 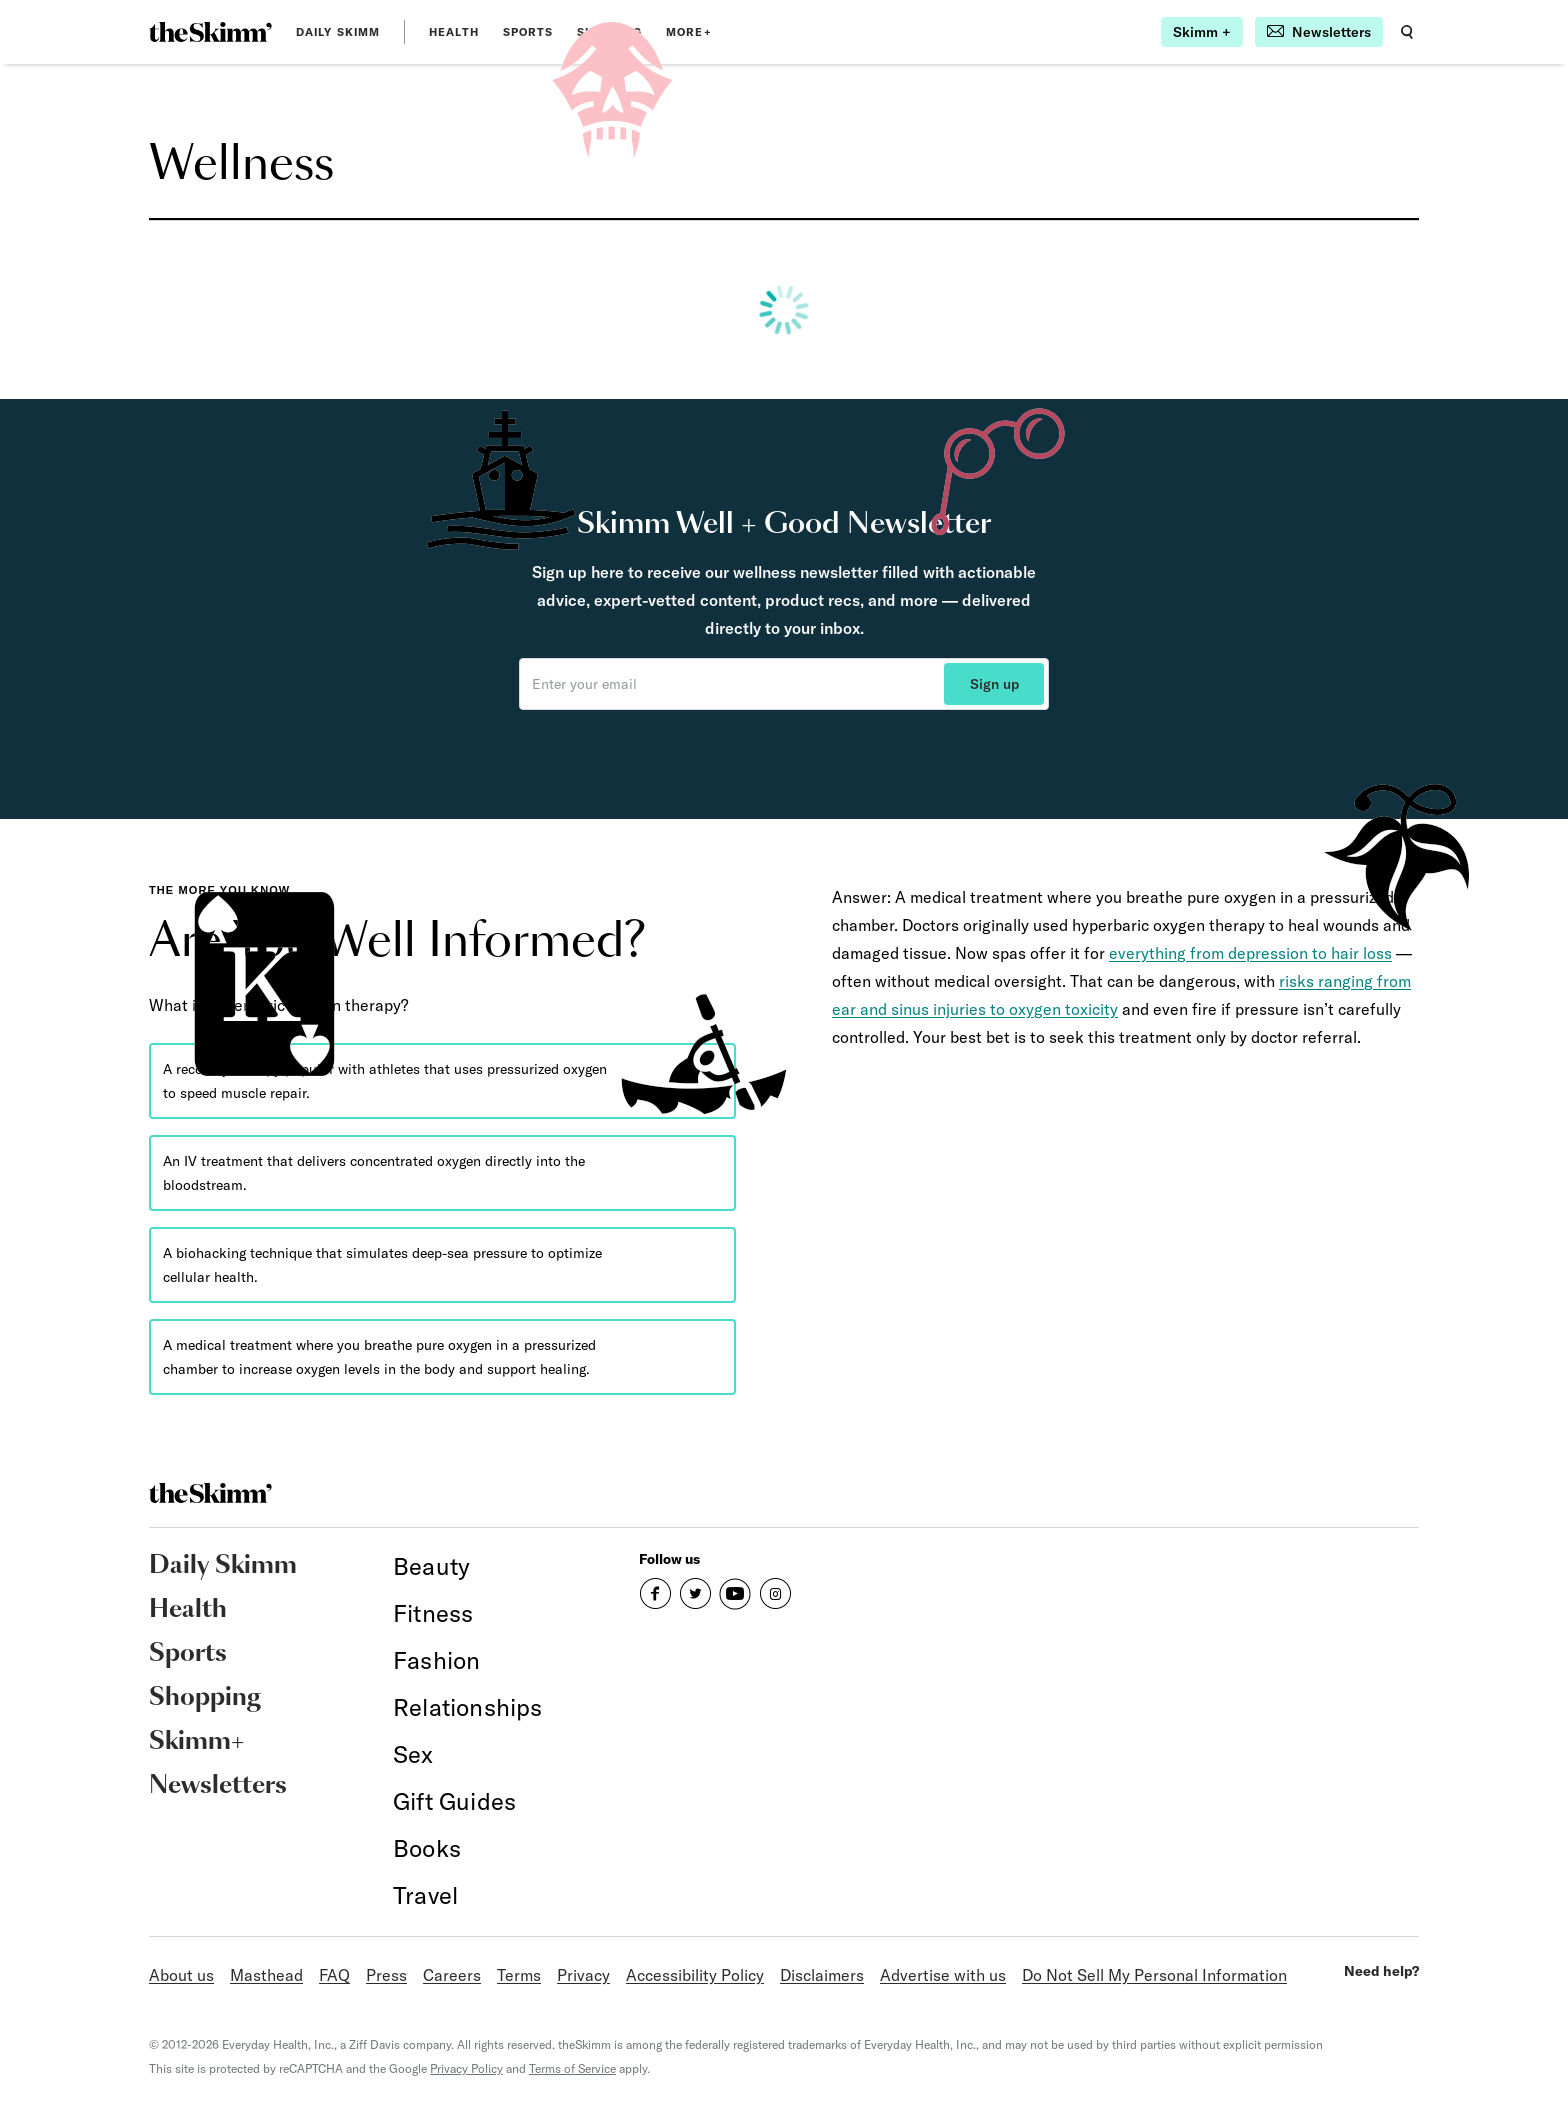 I want to click on view detailed information or inspect an item, so click(x=996, y=471).